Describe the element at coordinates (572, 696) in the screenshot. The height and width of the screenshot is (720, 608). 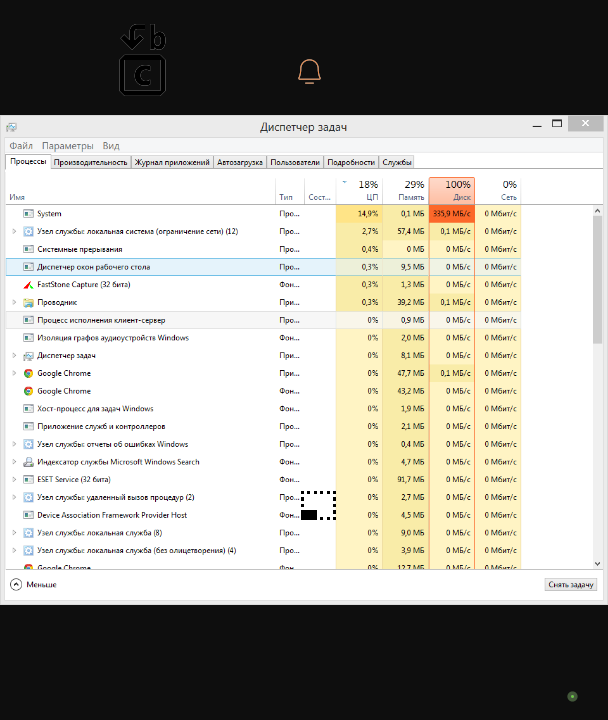
I see `indicates an unread notification or new item` at that location.